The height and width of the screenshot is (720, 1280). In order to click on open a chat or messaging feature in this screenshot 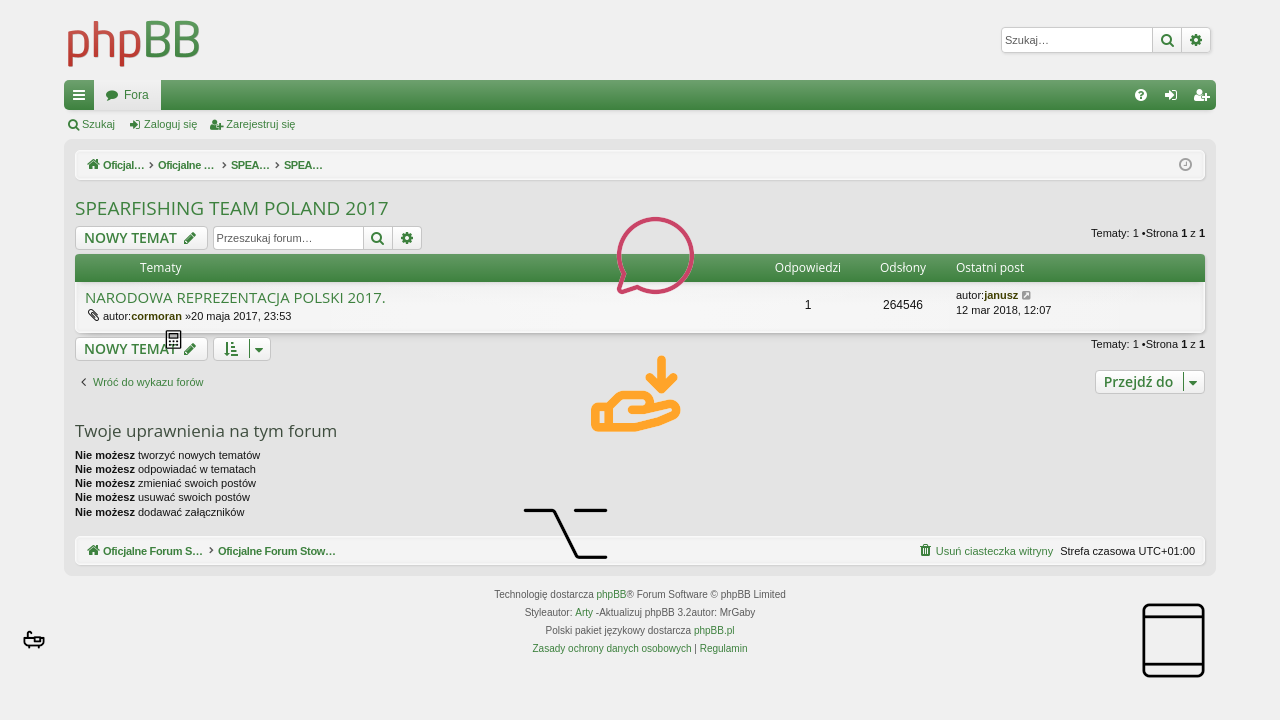, I will do `click(655, 255)`.